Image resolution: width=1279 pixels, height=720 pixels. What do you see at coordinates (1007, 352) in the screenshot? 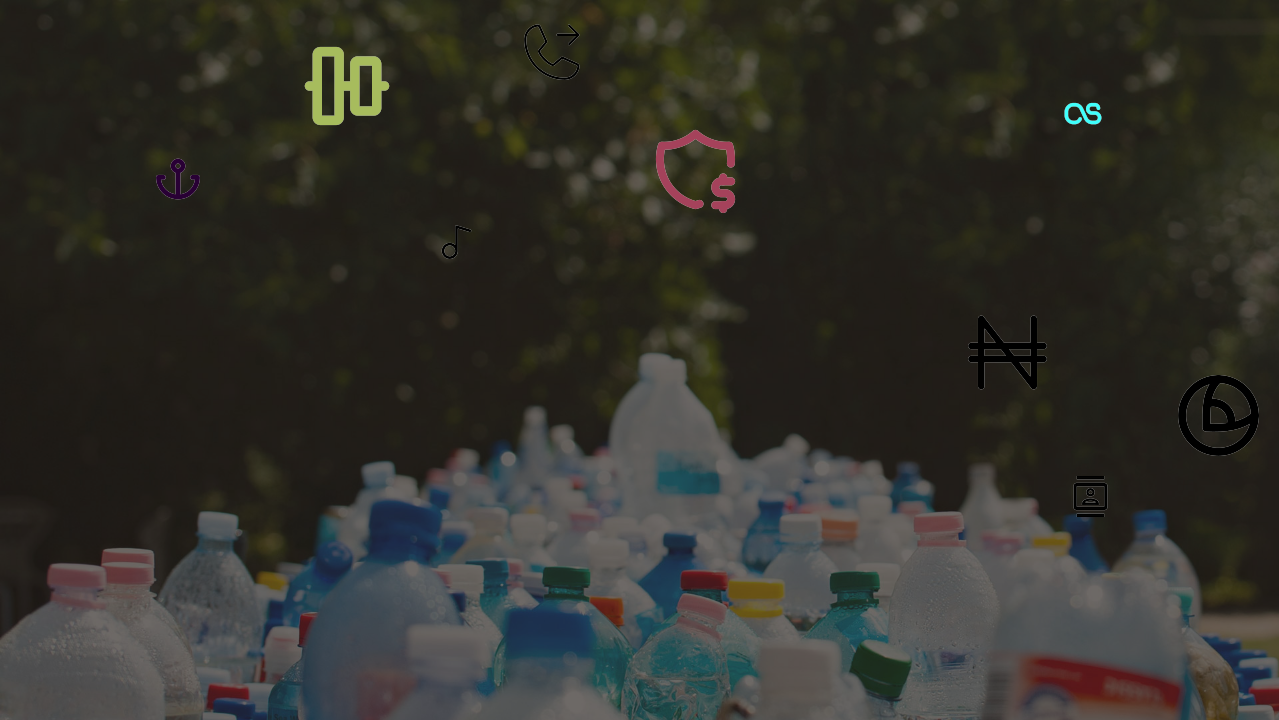
I see `nigerian naira currency symbol` at bounding box center [1007, 352].